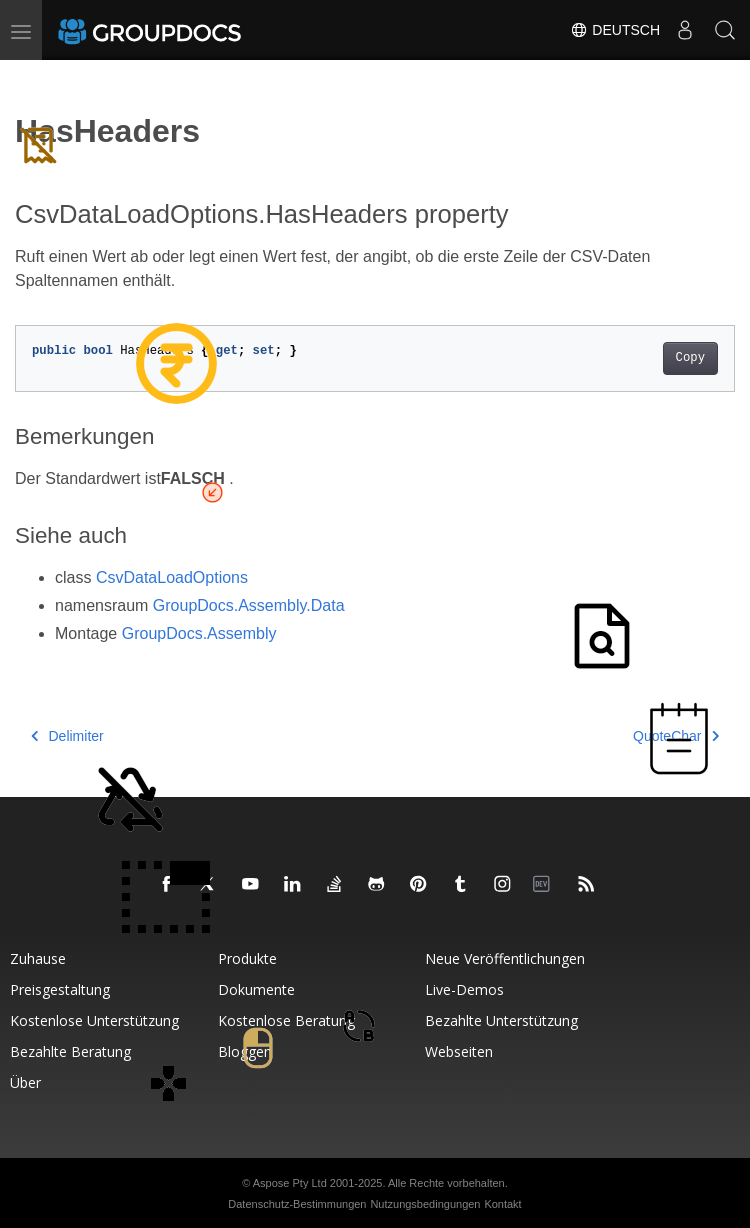  I want to click on left mouse button click action, so click(258, 1048).